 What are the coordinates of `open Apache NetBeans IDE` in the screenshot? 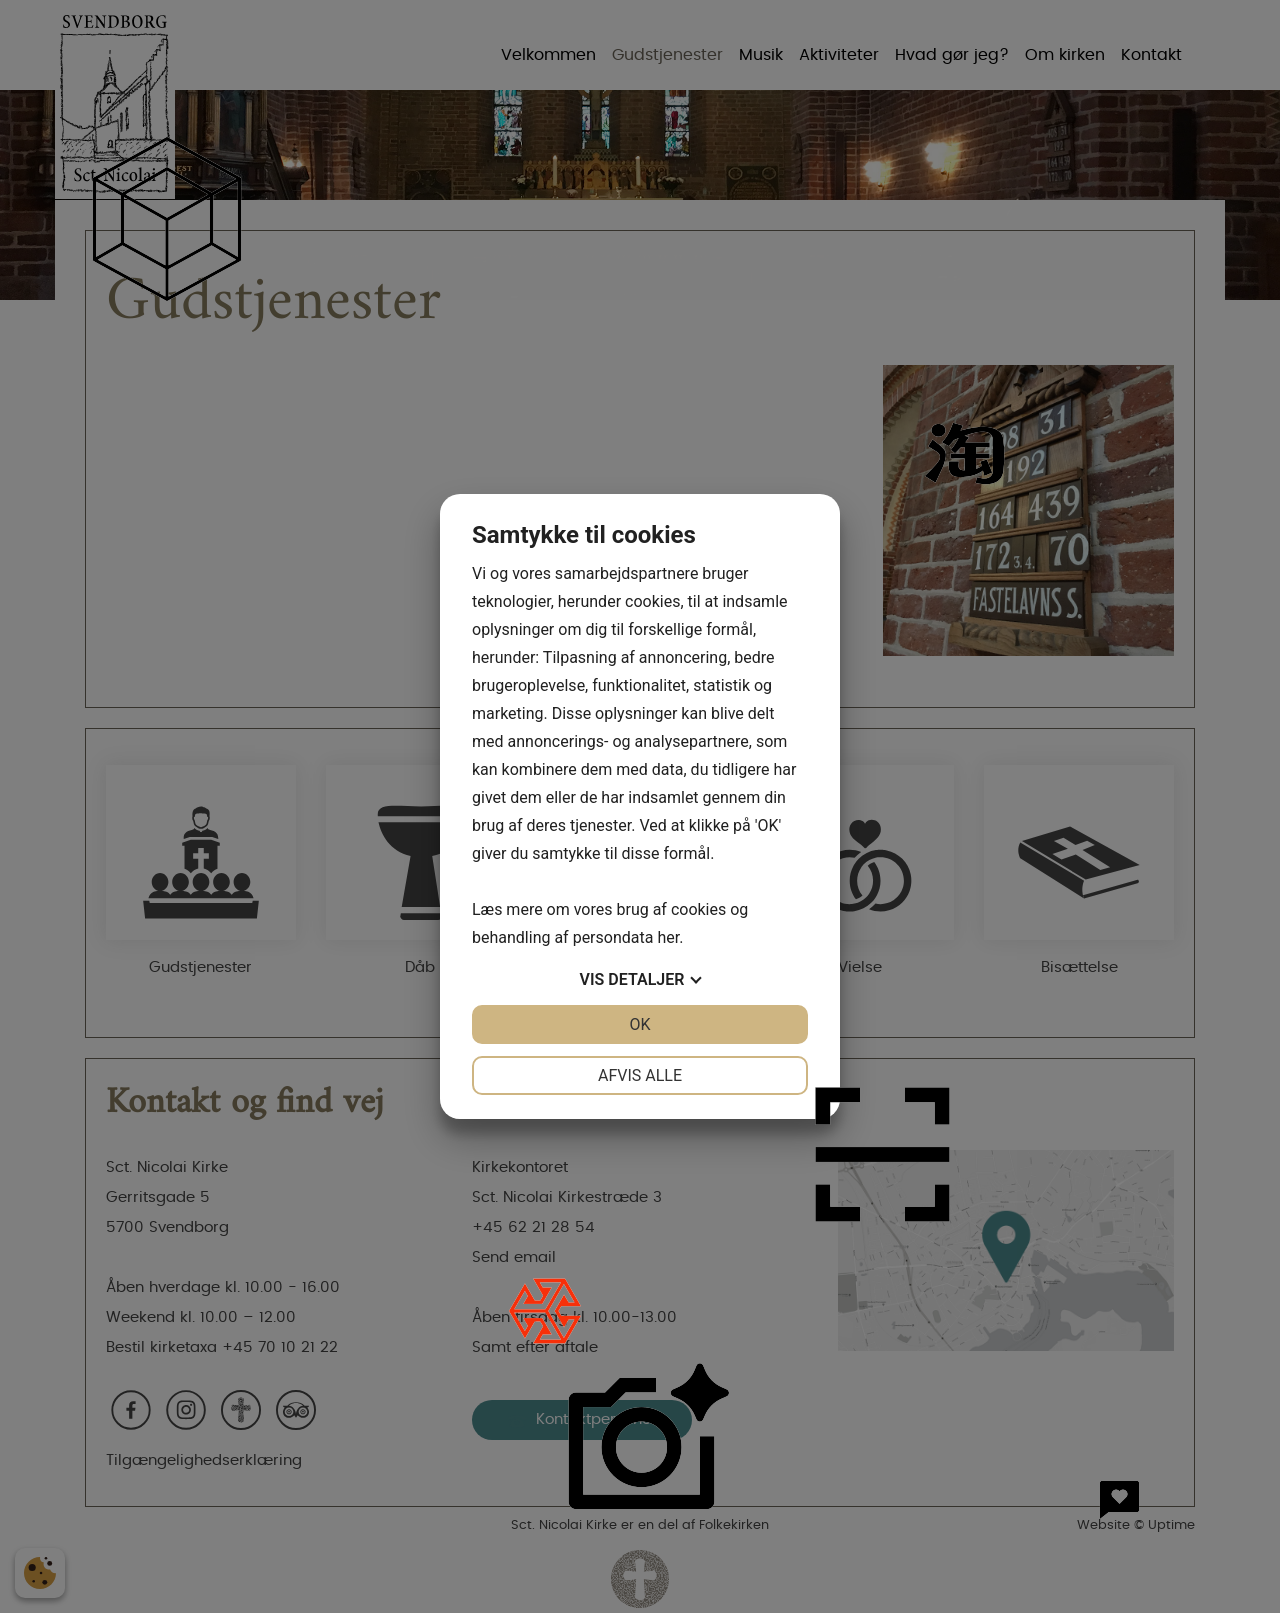 It's located at (167, 219).